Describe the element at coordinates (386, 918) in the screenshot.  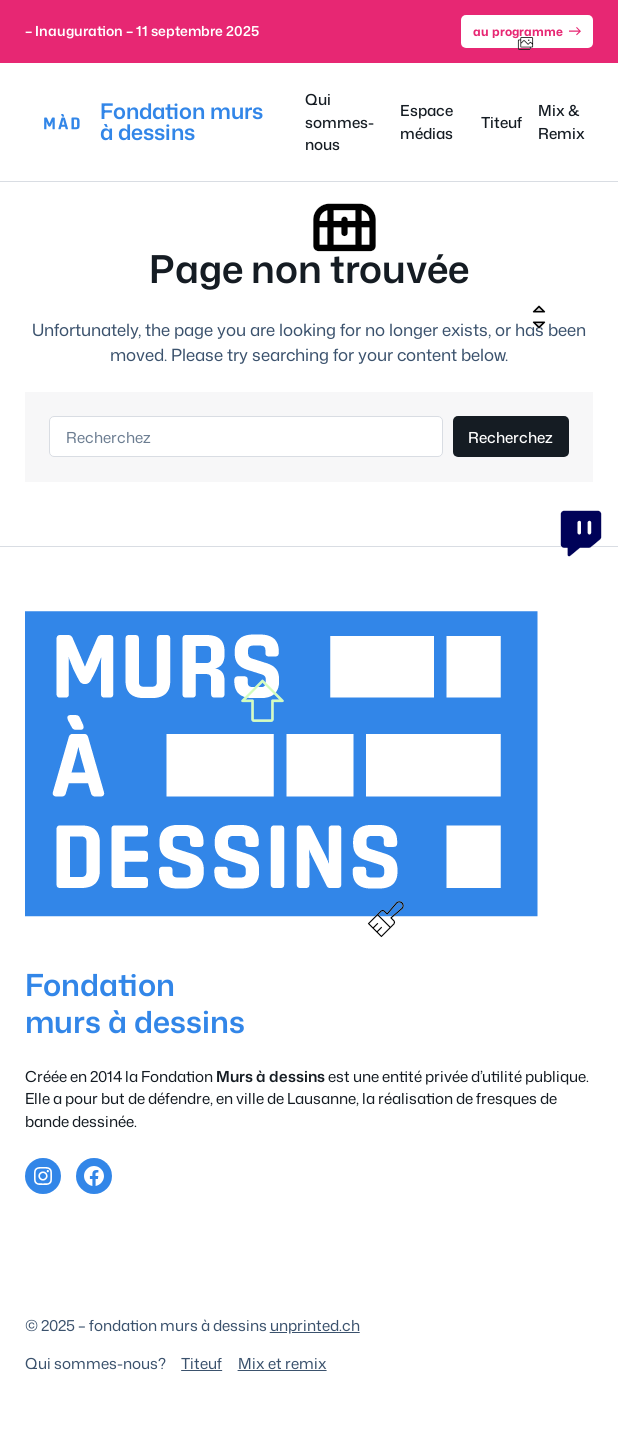
I see `access painting or drawing tools` at that location.